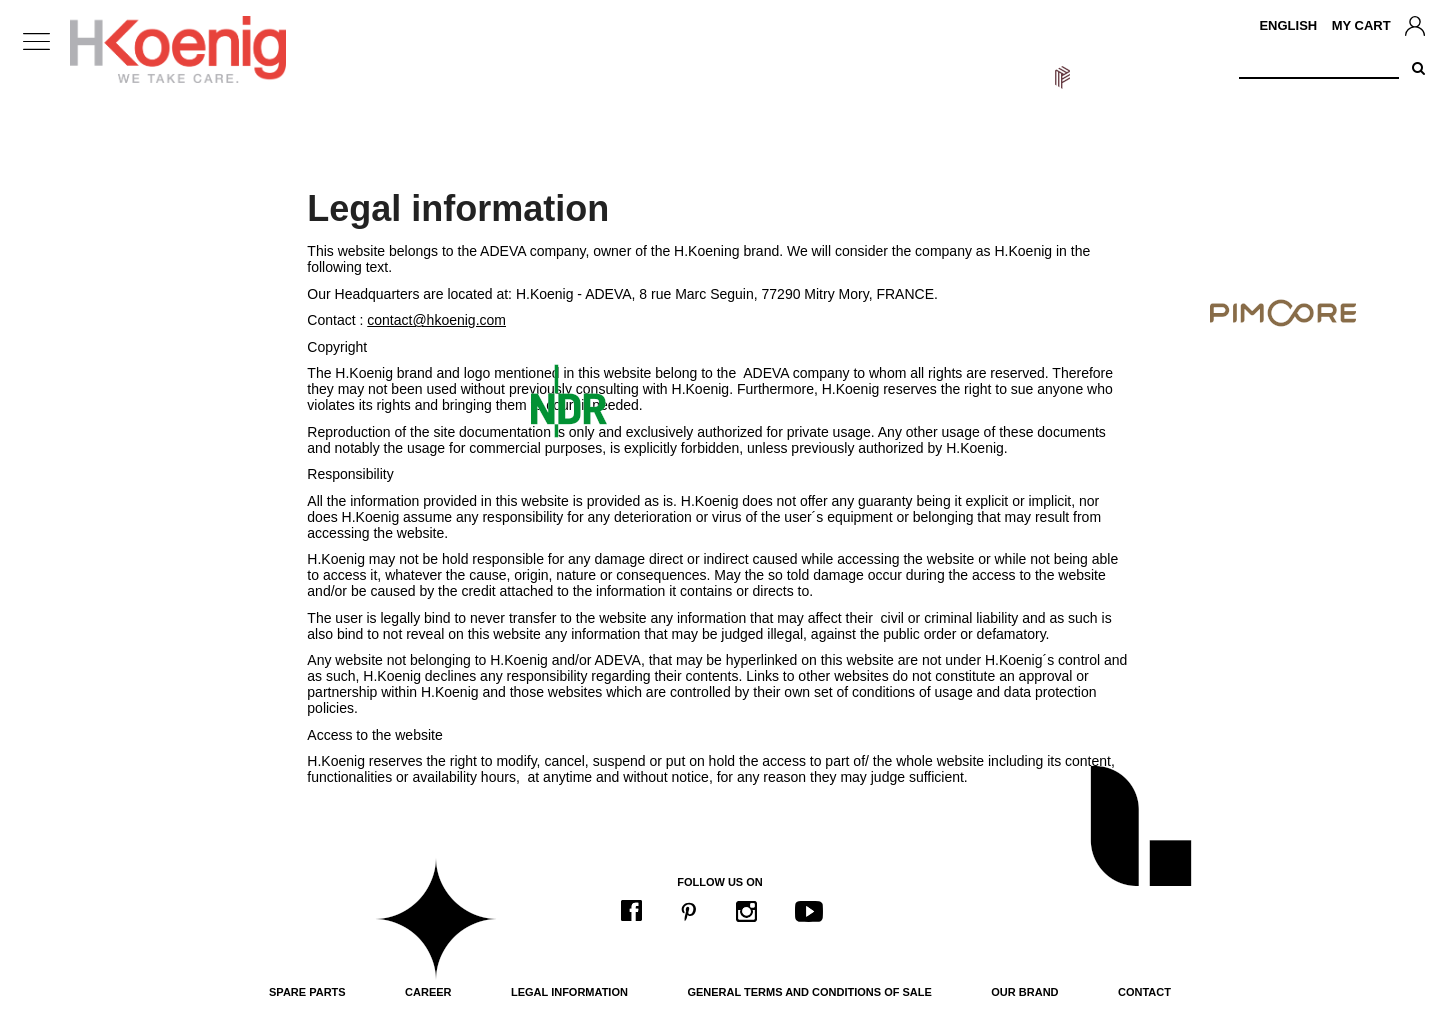  Describe the element at coordinates (1283, 313) in the screenshot. I see `pimcore platform logo` at that location.